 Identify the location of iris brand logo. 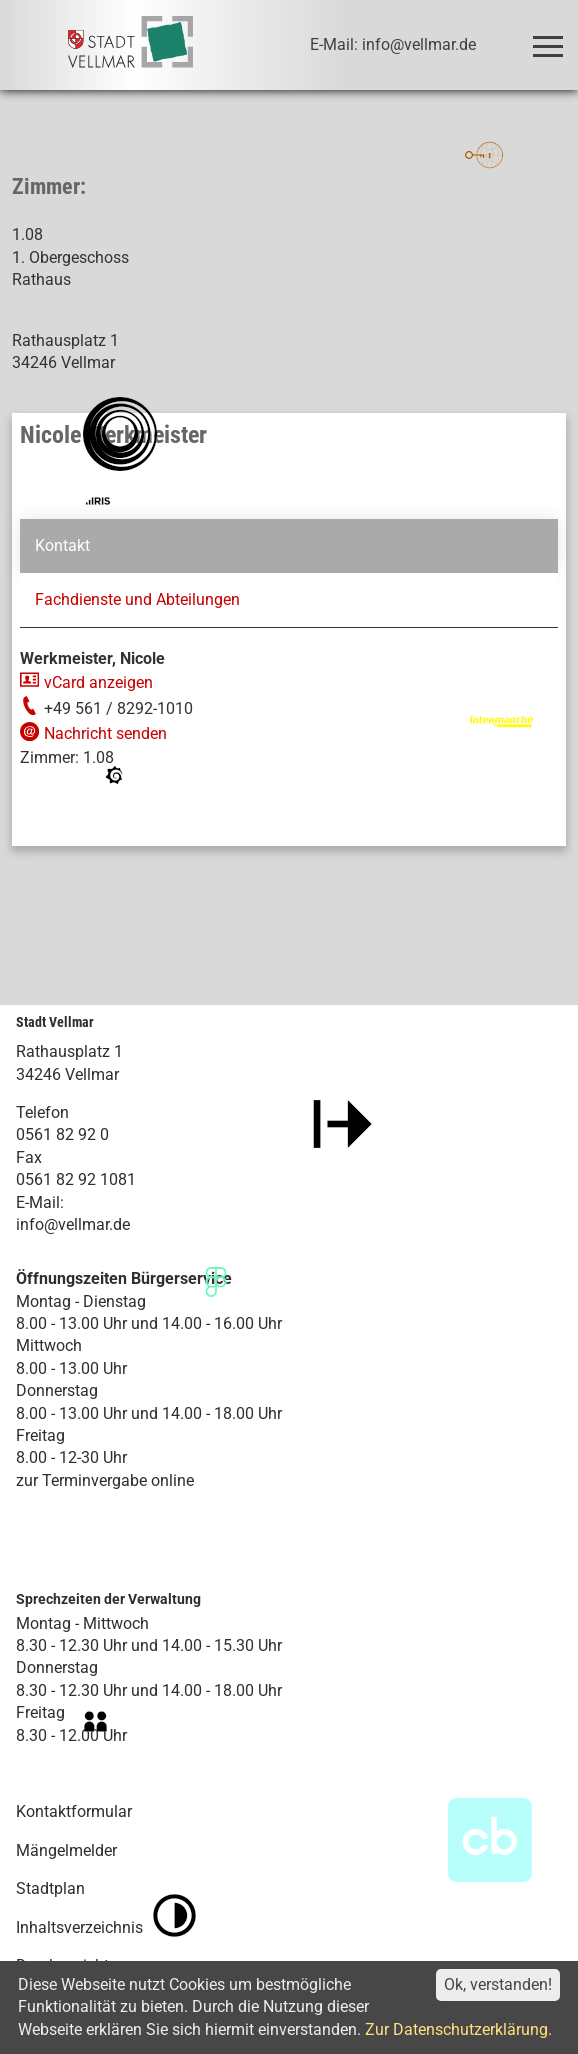
(98, 501).